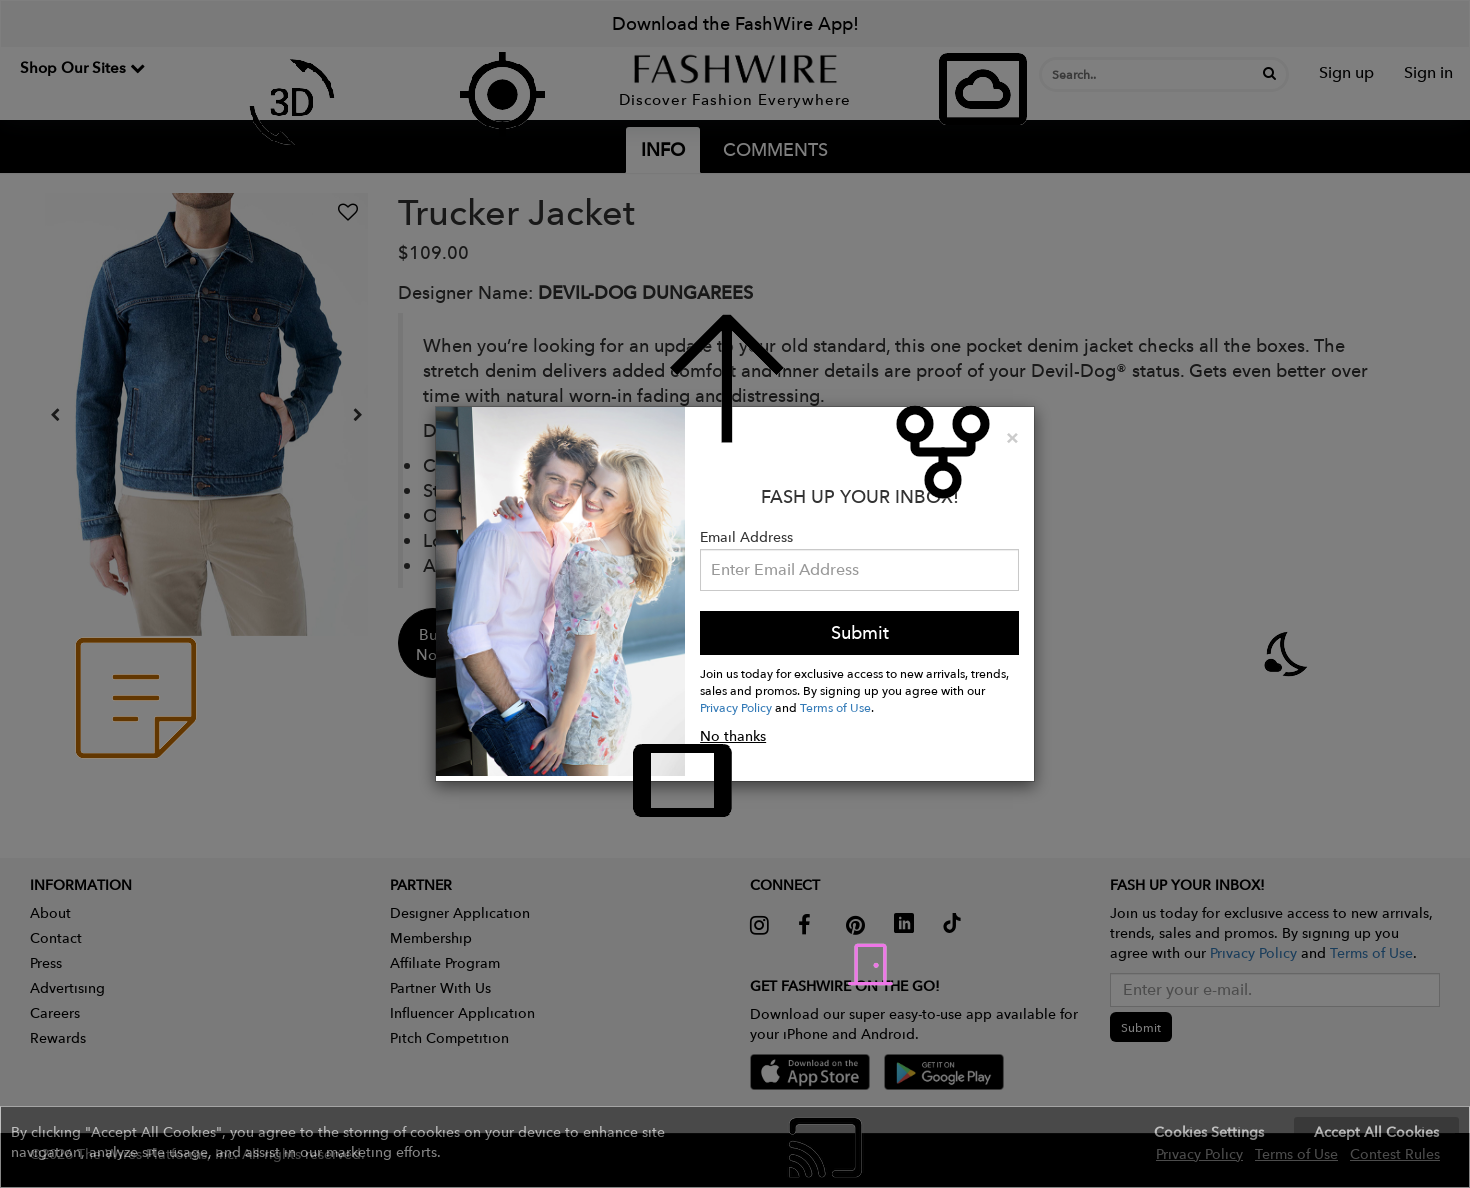 The image size is (1470, 1188). Describe the element at coordinates (983, 89) in the screenshot. I see `access daydream or screensaver settings` at that location.